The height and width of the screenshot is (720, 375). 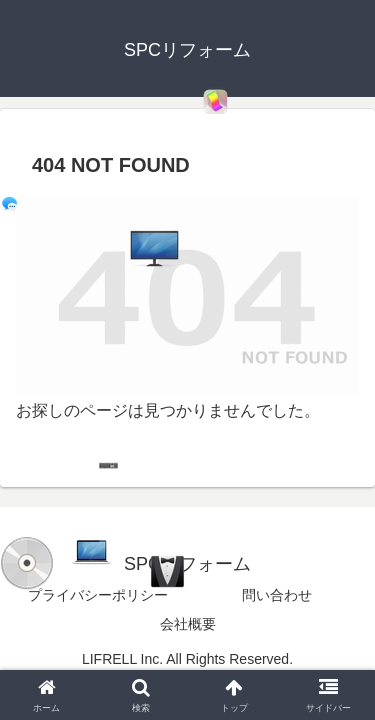 I want to click on unmount or eject a CD/DVD disc, so click(x=27, y=563).